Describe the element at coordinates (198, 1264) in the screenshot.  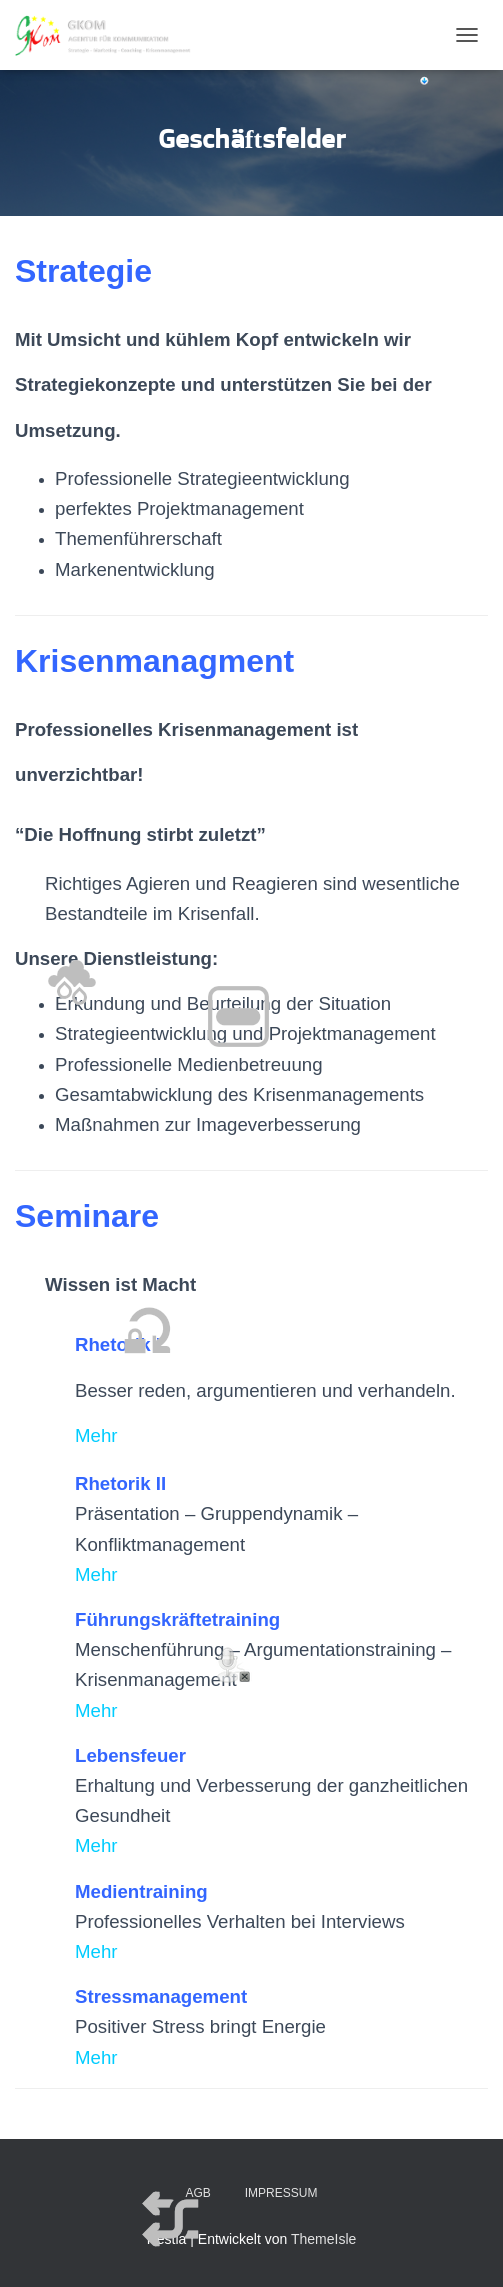
I see `access your favorites in the media library` at that location.